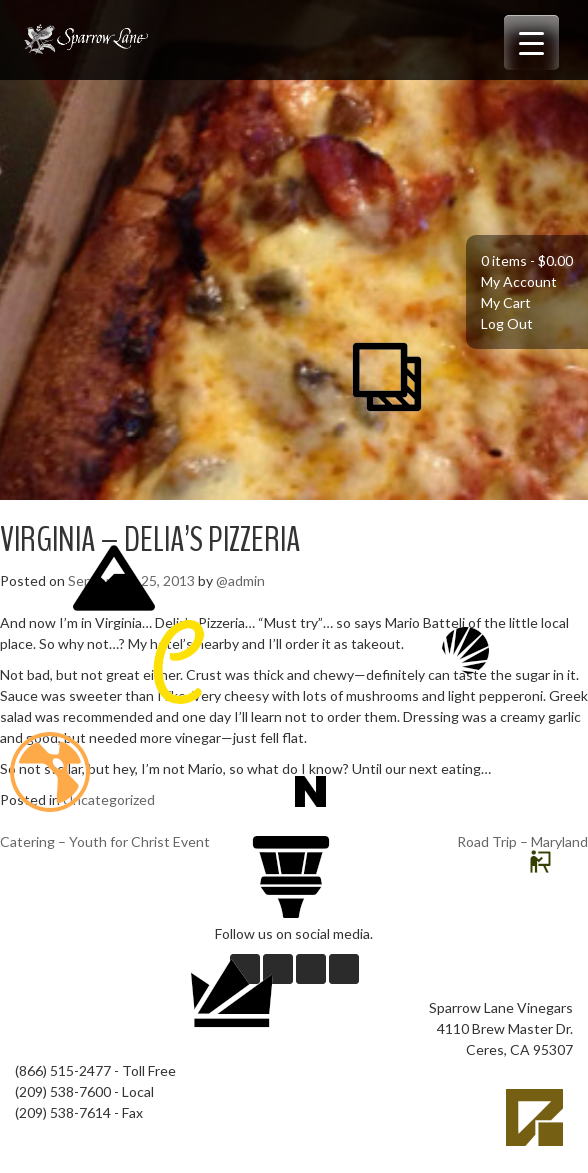  I want to click on open calibre-web ebook management app, so click(179, 662).